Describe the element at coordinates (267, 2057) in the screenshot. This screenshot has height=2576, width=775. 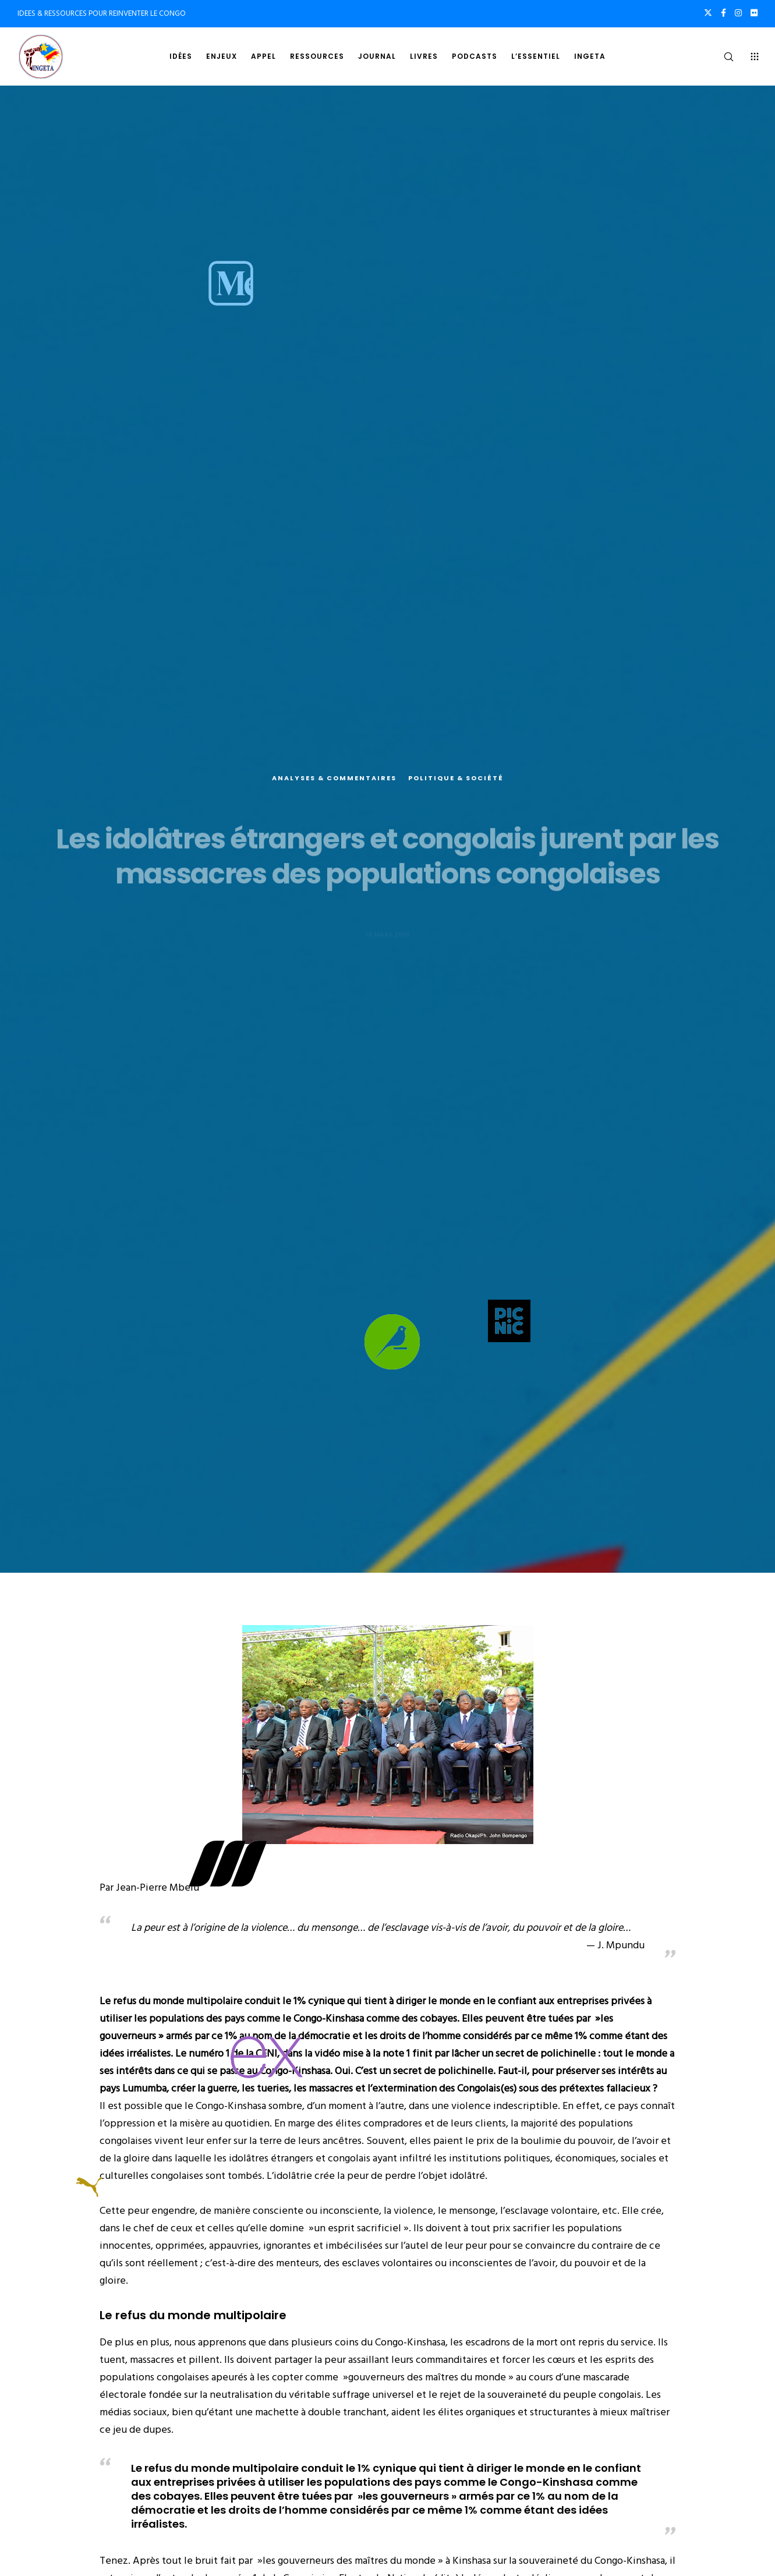
I see `express.js framework logo` at that location.